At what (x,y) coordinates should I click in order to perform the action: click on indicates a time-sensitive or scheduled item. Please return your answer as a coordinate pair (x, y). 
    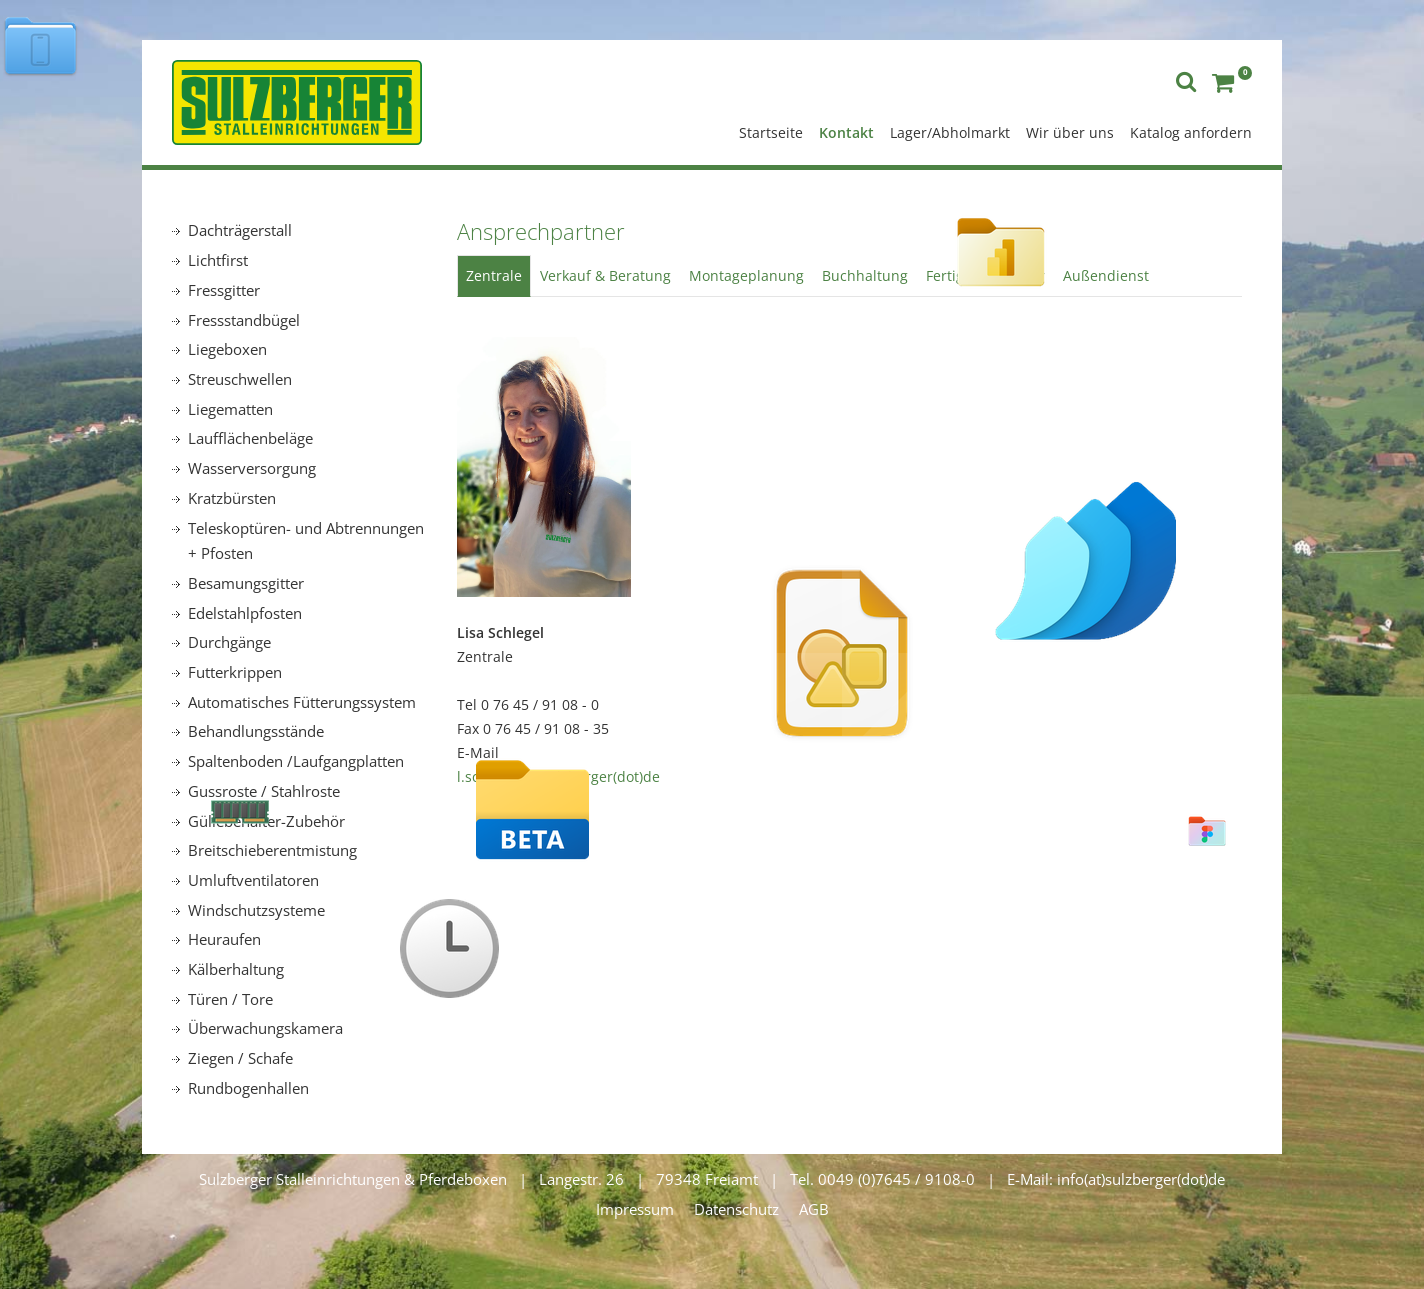
    Looking at the image, I should click on (449, 948).